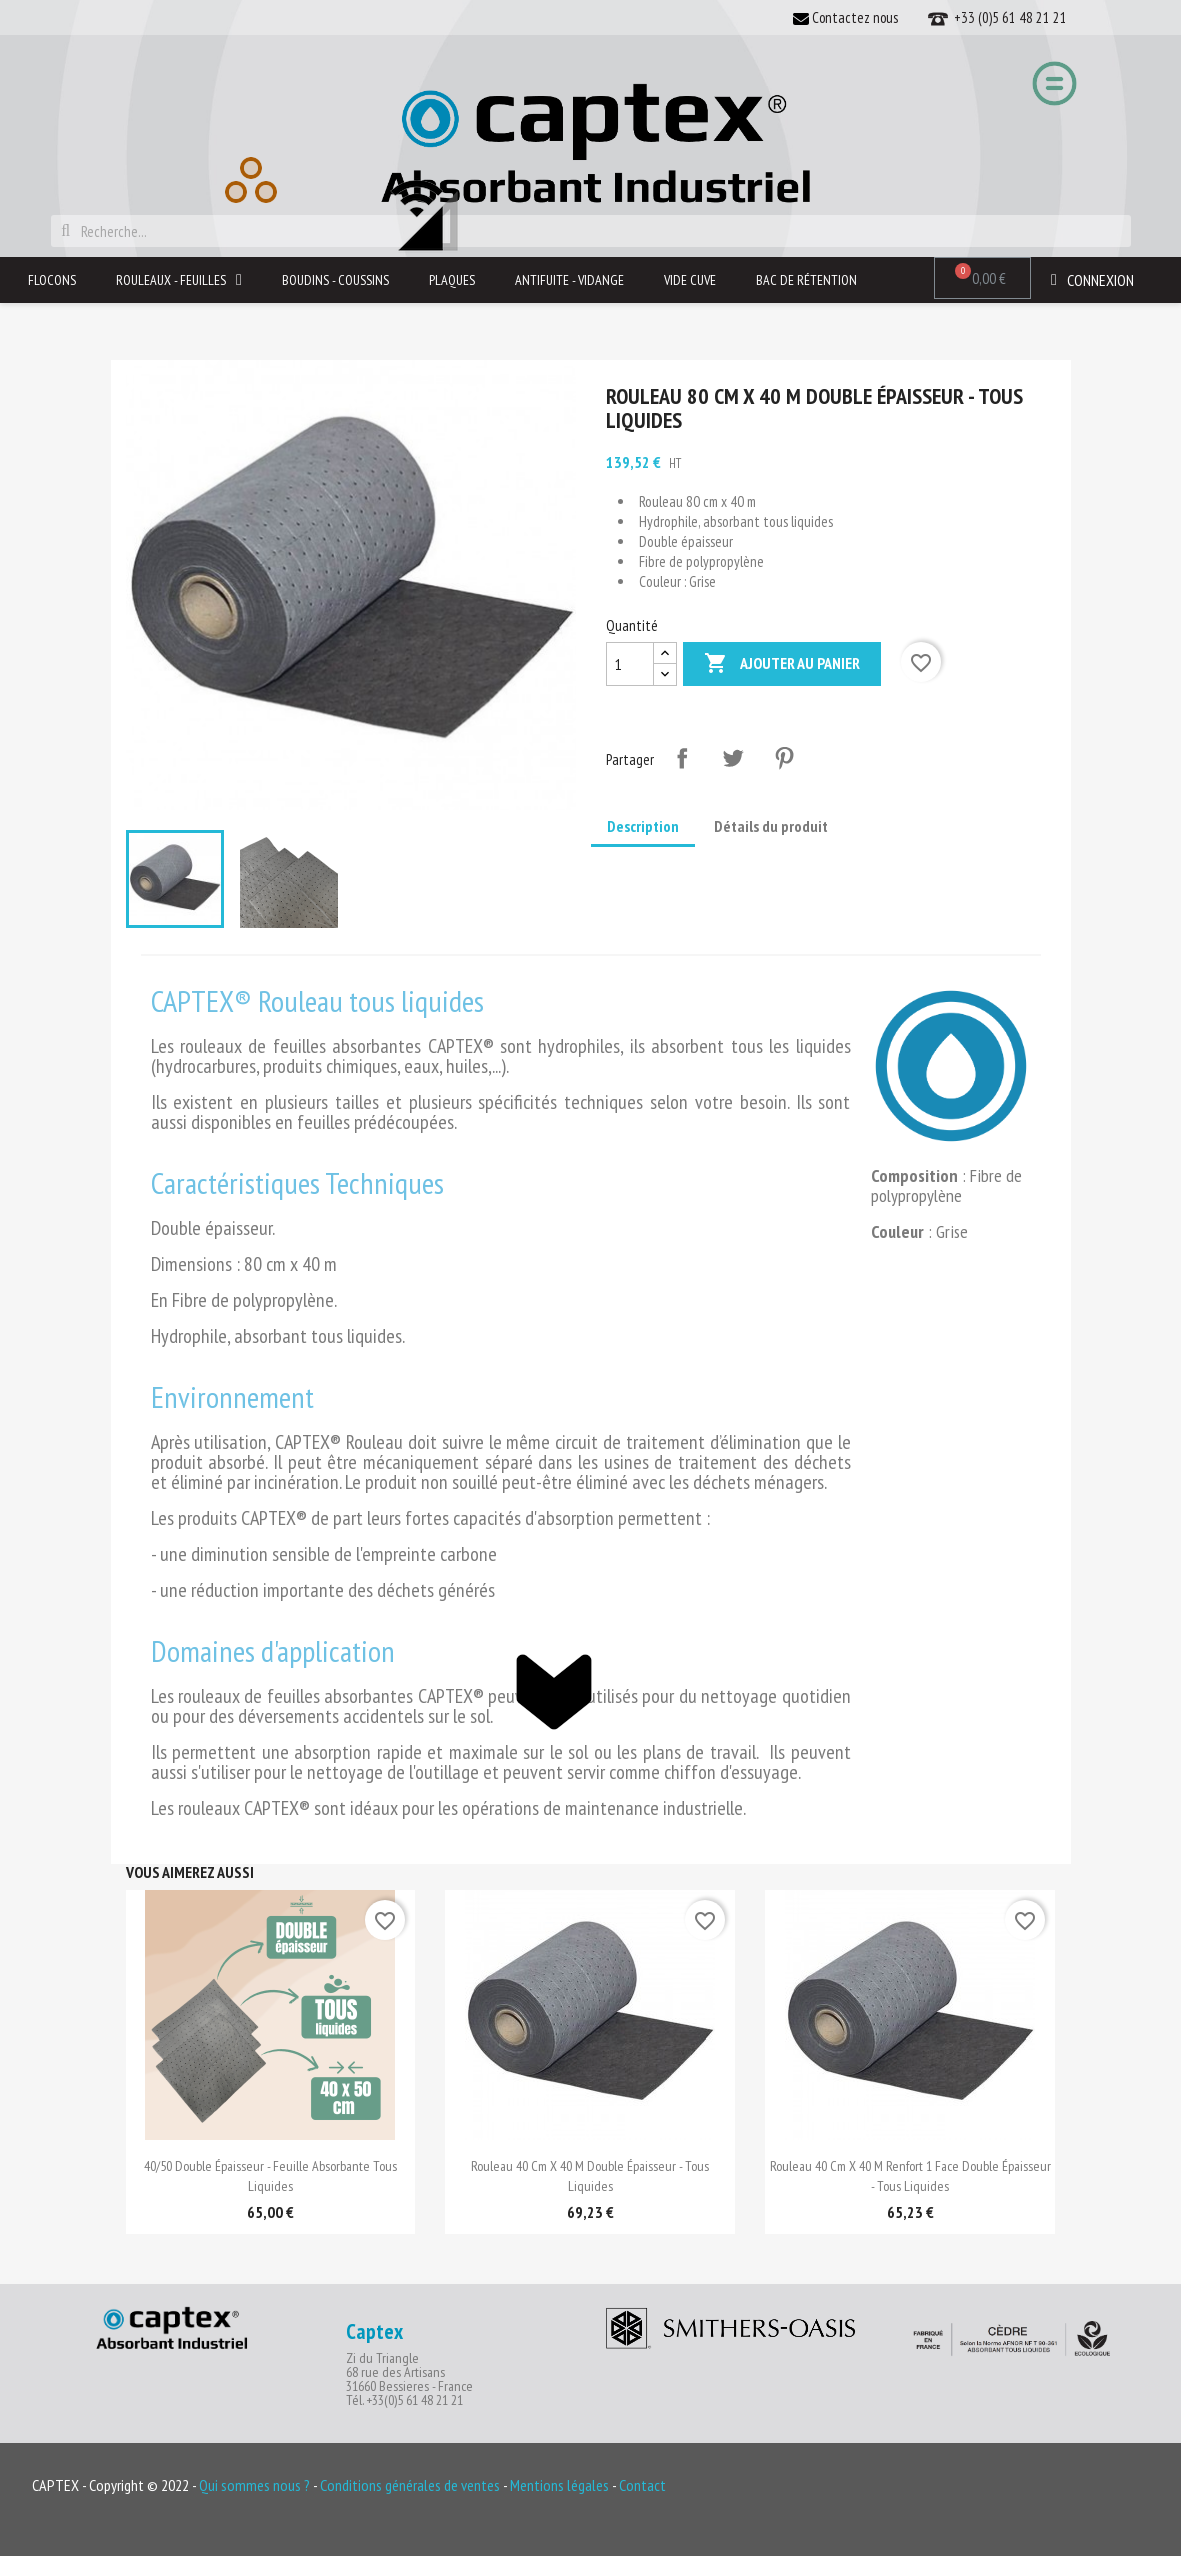 The width and height of the screenshot is (1181, 2556). Describe the element at coordinates (251, 181) in the screenshot. I see `view connected items or groups` at that location.